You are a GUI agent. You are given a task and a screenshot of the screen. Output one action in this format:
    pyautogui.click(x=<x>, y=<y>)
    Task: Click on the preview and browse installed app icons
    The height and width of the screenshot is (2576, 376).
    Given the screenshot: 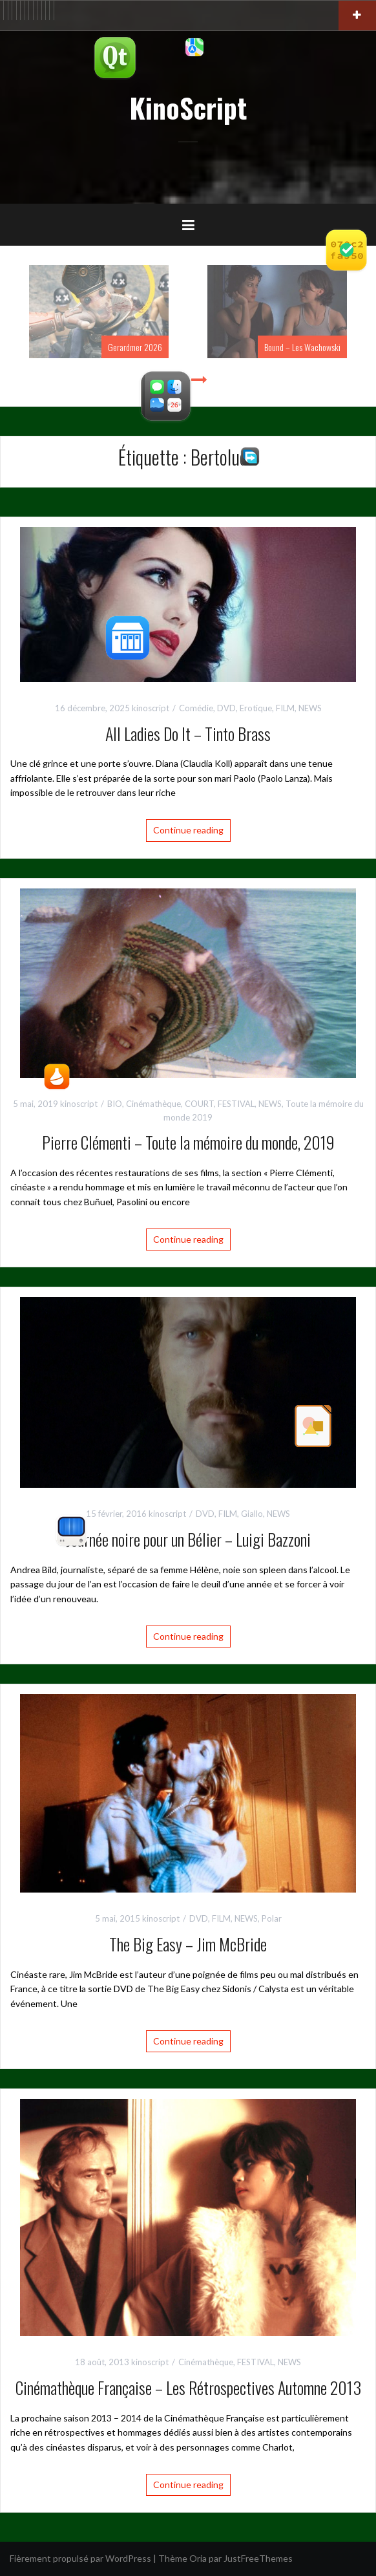 What is the action you would take?
    pyautogui.click(x=165, y=396)
    